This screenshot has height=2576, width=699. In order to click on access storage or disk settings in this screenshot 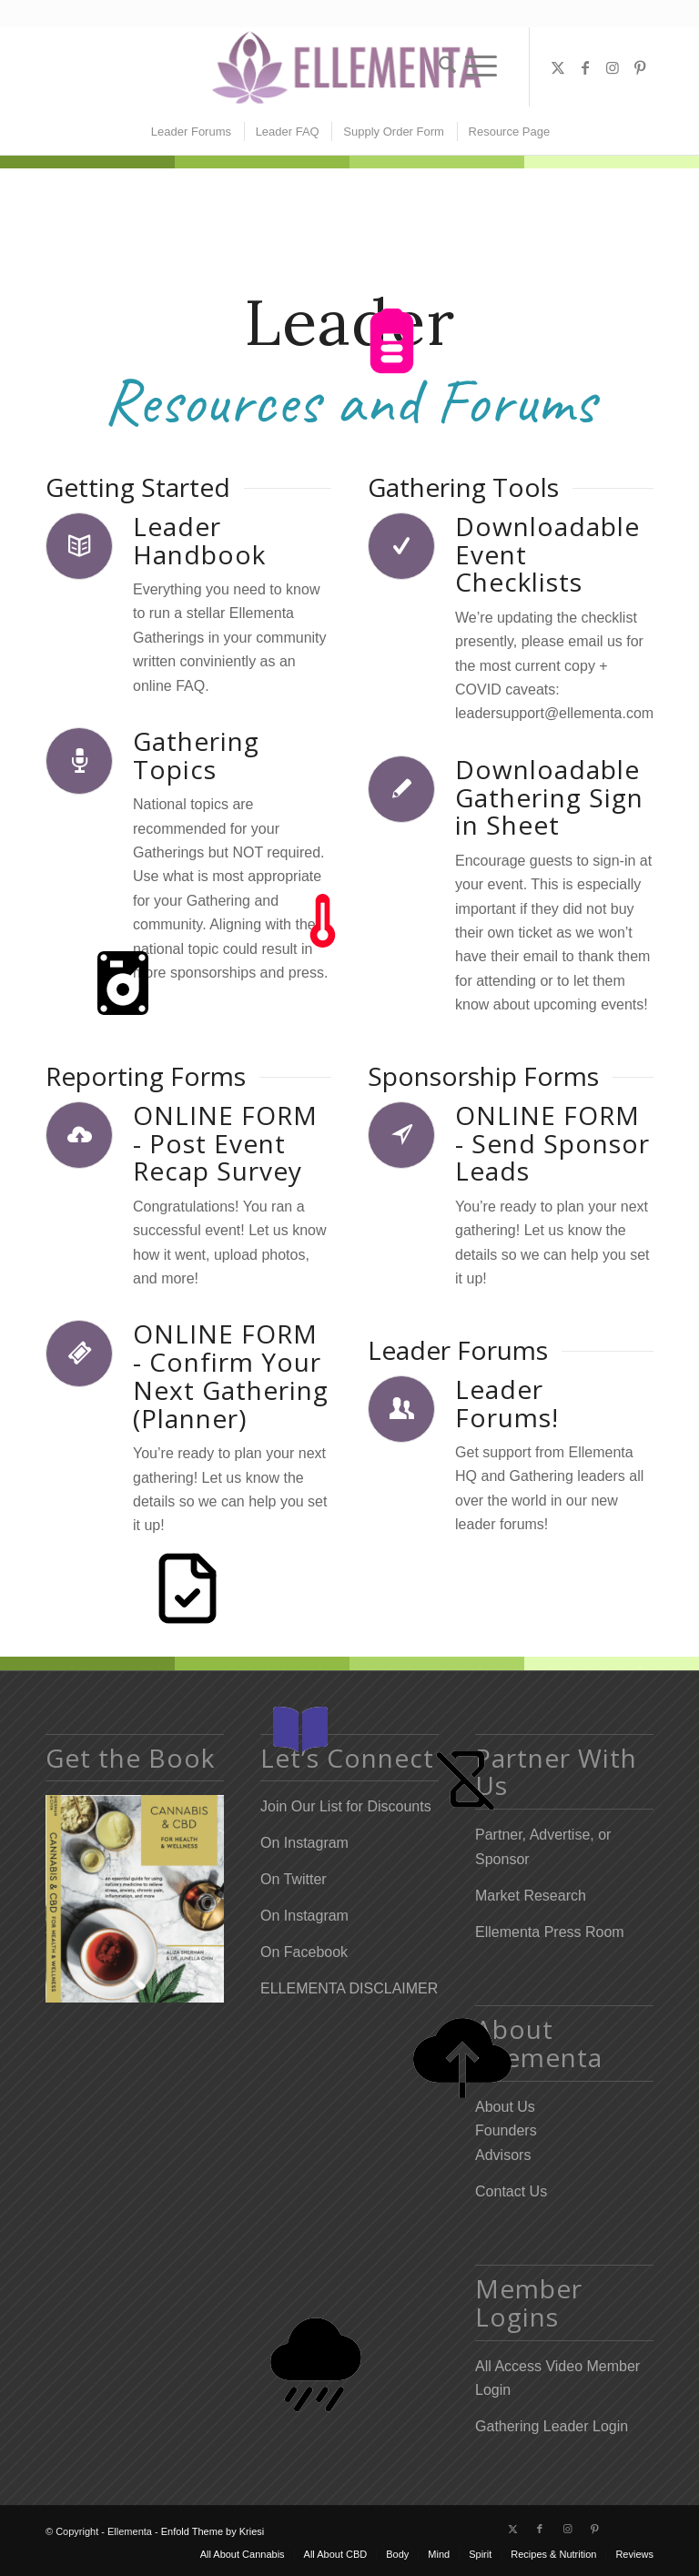, I will do `click(123, 983)`.